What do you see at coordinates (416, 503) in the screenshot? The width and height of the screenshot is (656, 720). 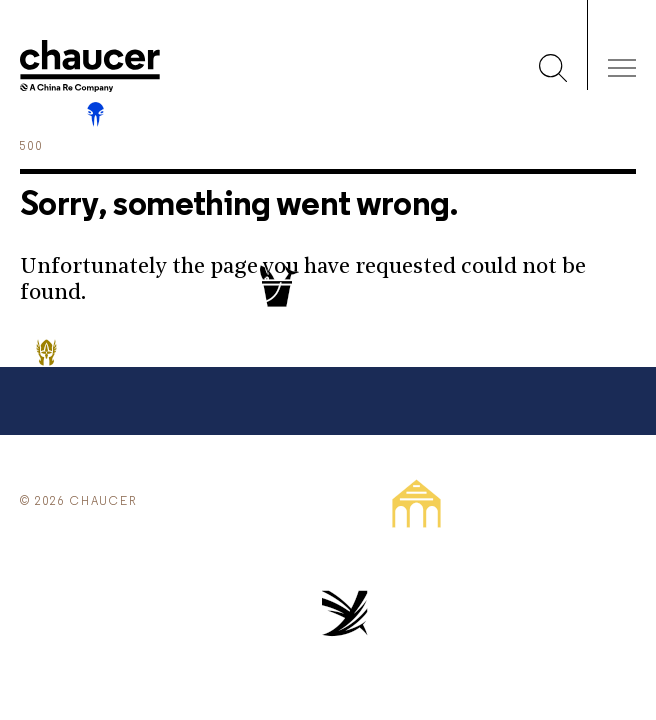 I see `access the marketplace or bazaar` at bounding box center [416, 503].